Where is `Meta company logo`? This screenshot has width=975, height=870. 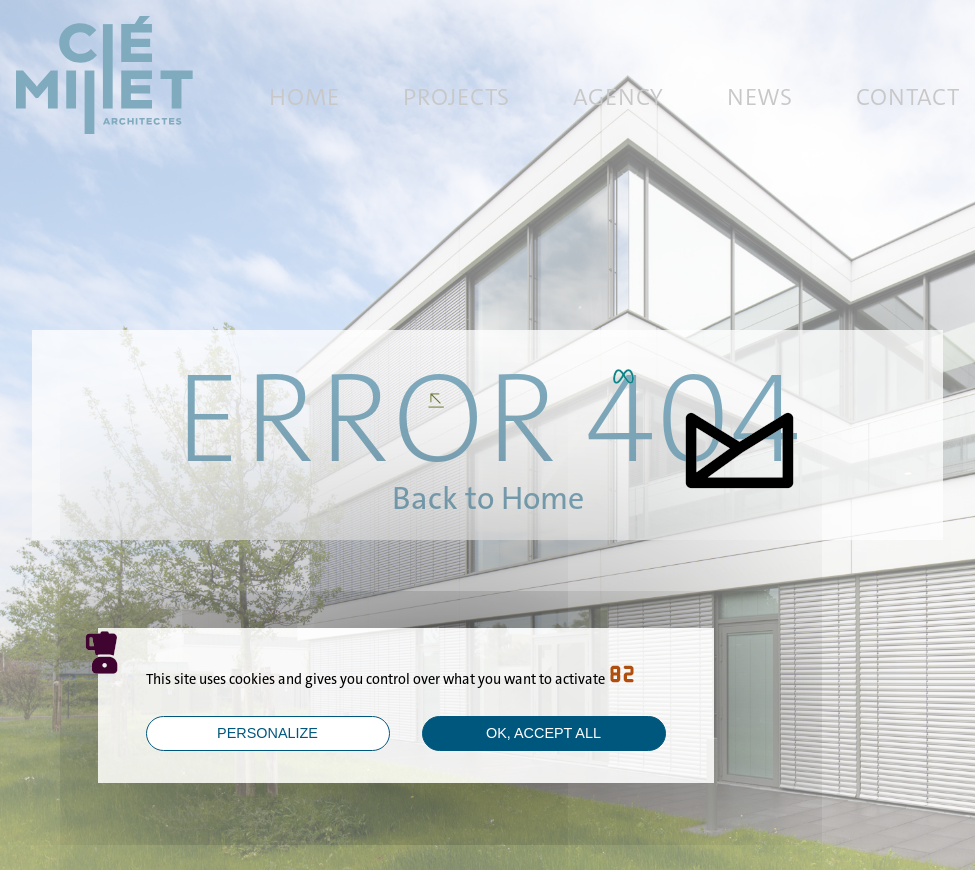 Meta company logo is located at coordinates (623, 376).